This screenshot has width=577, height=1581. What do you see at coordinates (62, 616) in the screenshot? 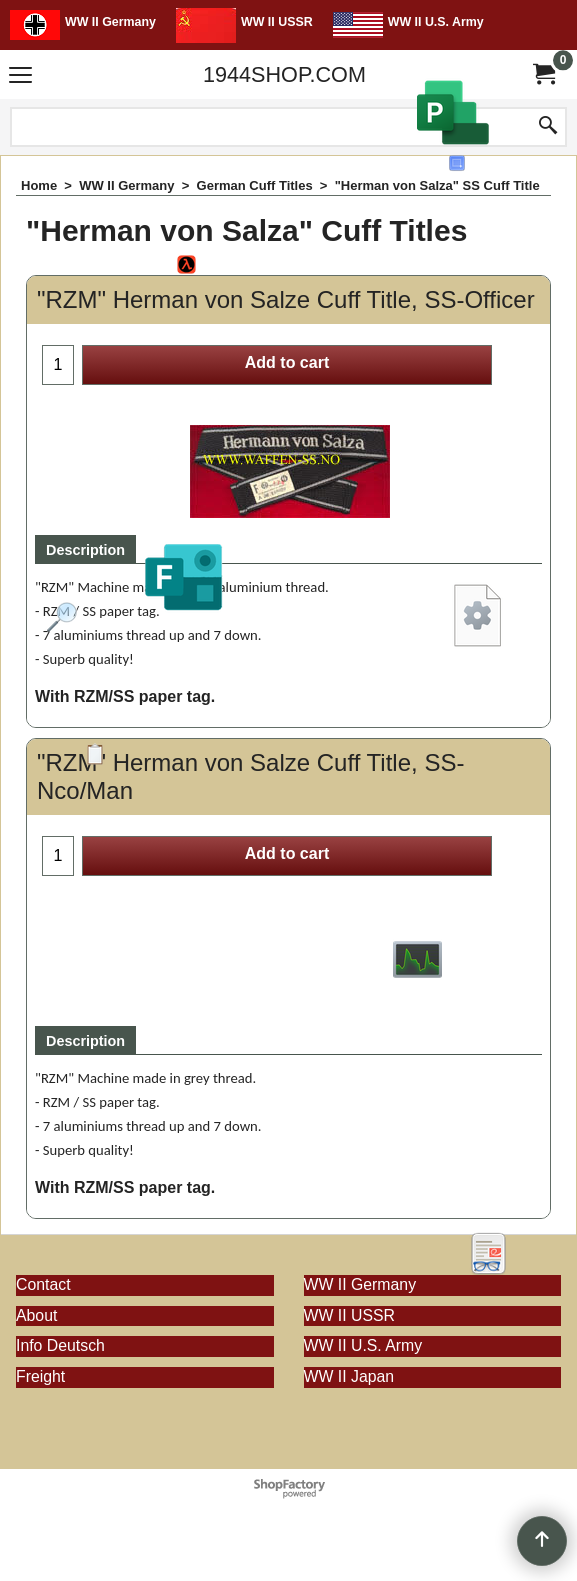
I see `search for content or files` at bounding box center [62, 616].